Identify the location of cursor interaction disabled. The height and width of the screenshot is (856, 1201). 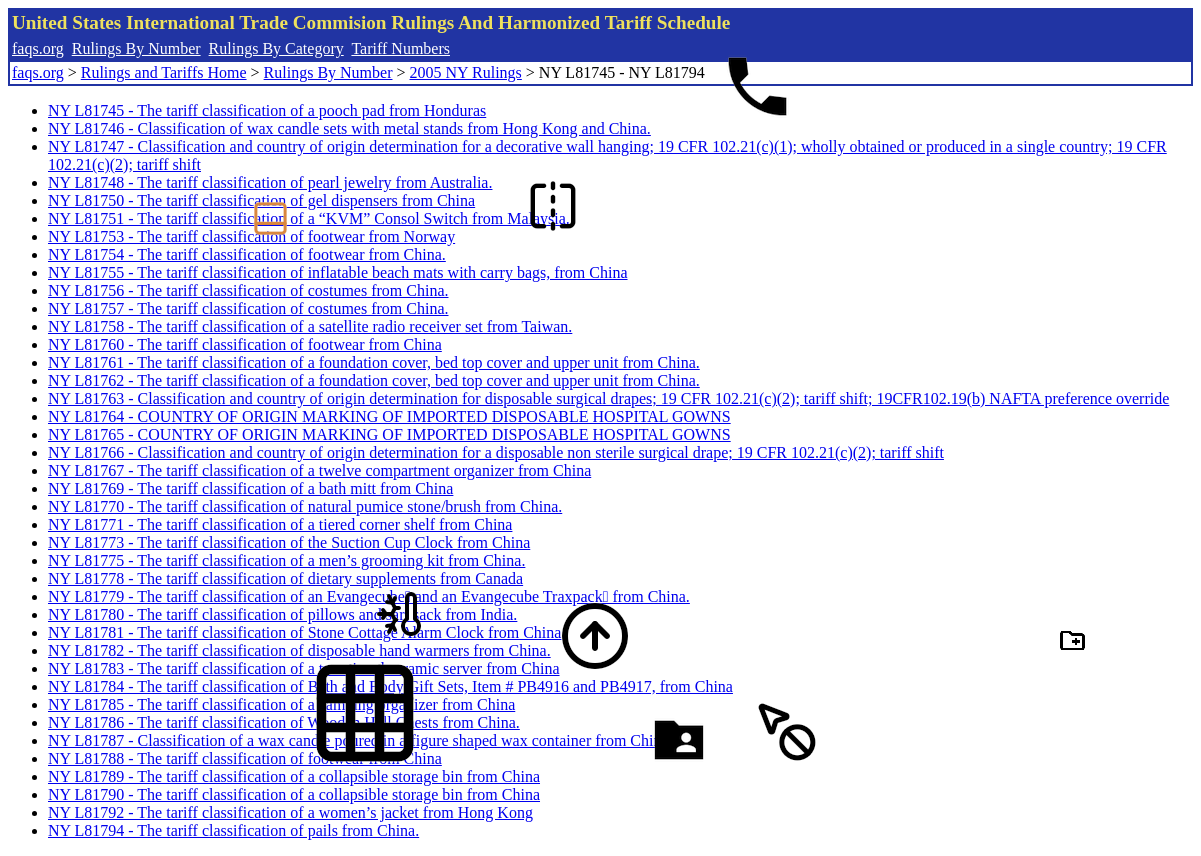
(787, 732).